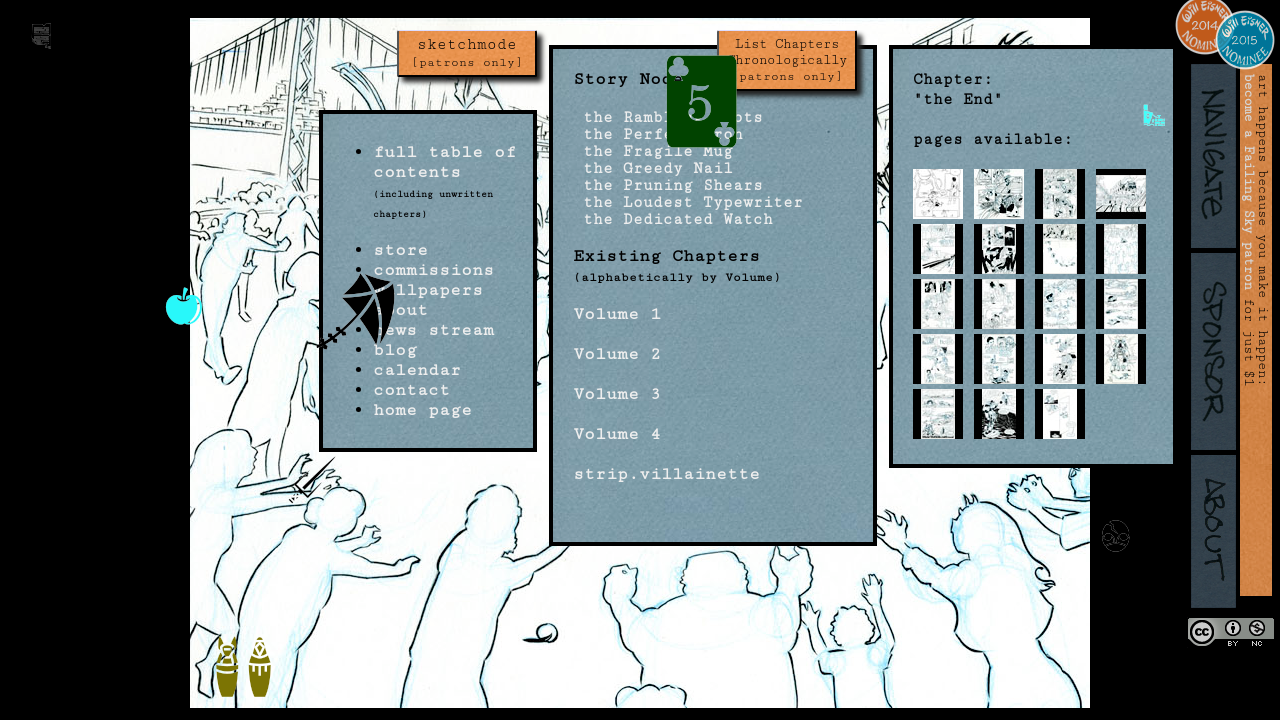 The width and height of the screenshot is (1280, 720). I want to click on access harbor or port facilities, so click(1154, 115).